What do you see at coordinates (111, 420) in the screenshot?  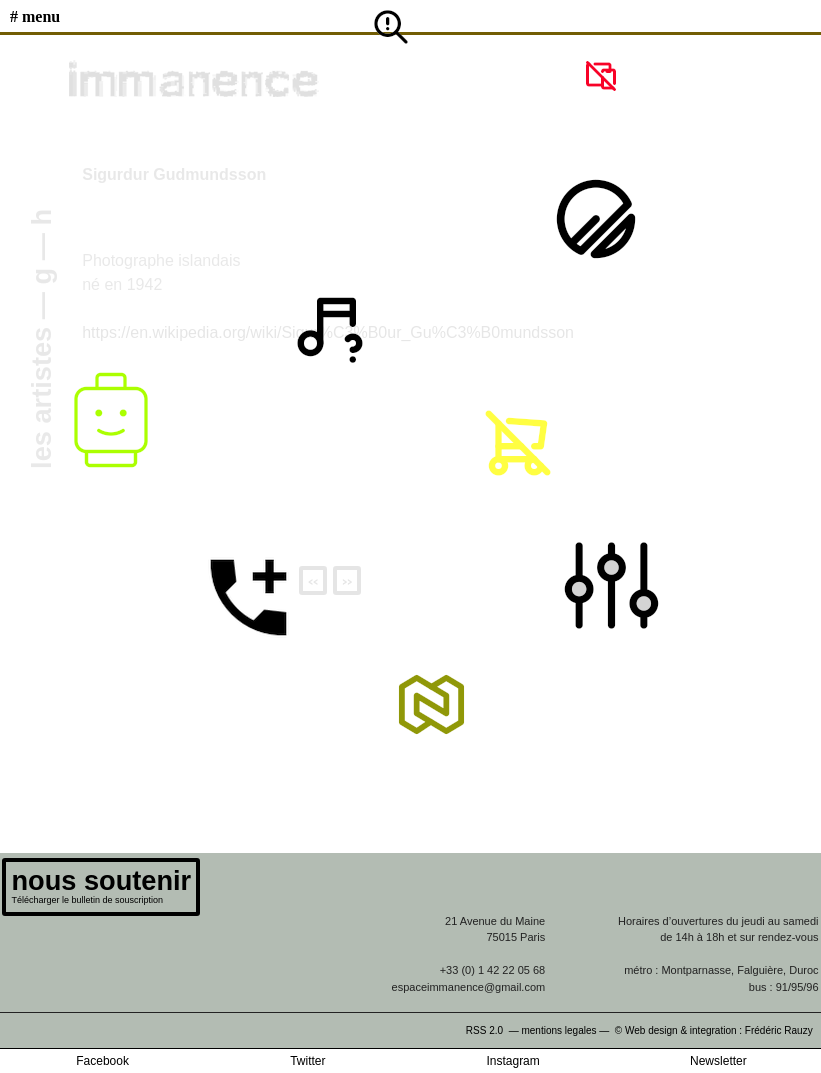 I see `indicates a playful or fun mode` at bounding box center [111, 420].